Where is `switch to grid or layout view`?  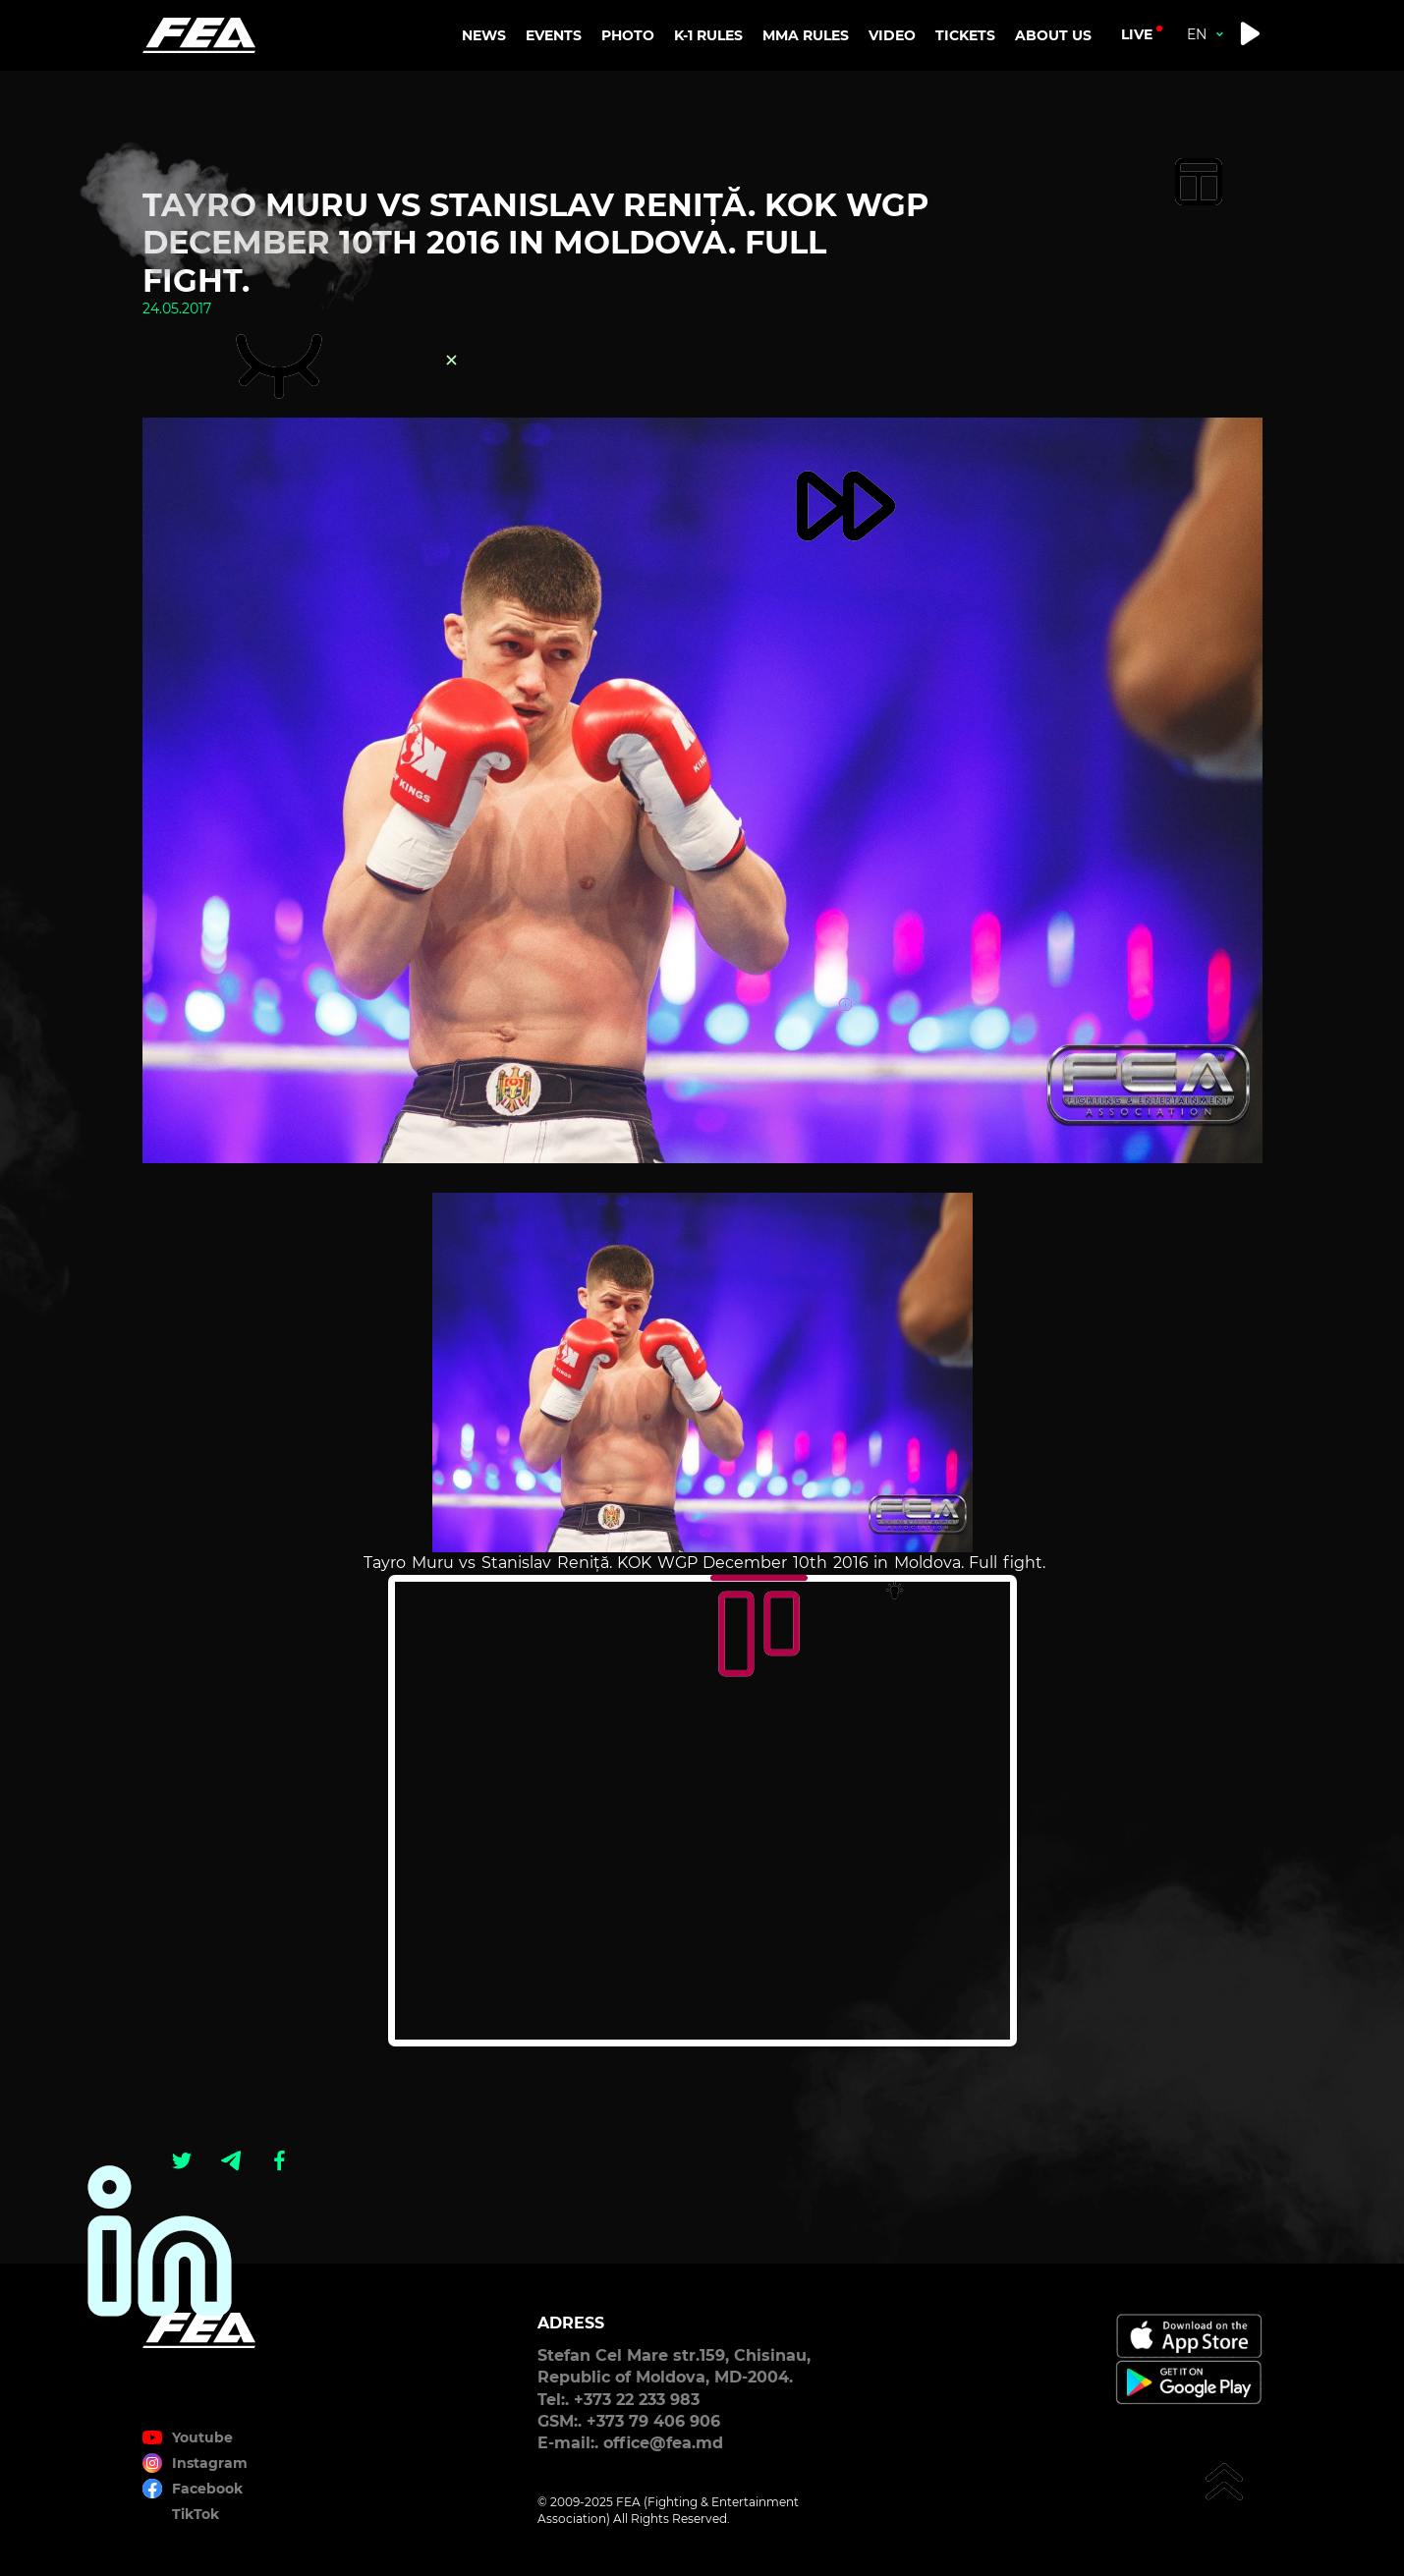 switch to grid or layout view is located at coordinates (1199, 182).